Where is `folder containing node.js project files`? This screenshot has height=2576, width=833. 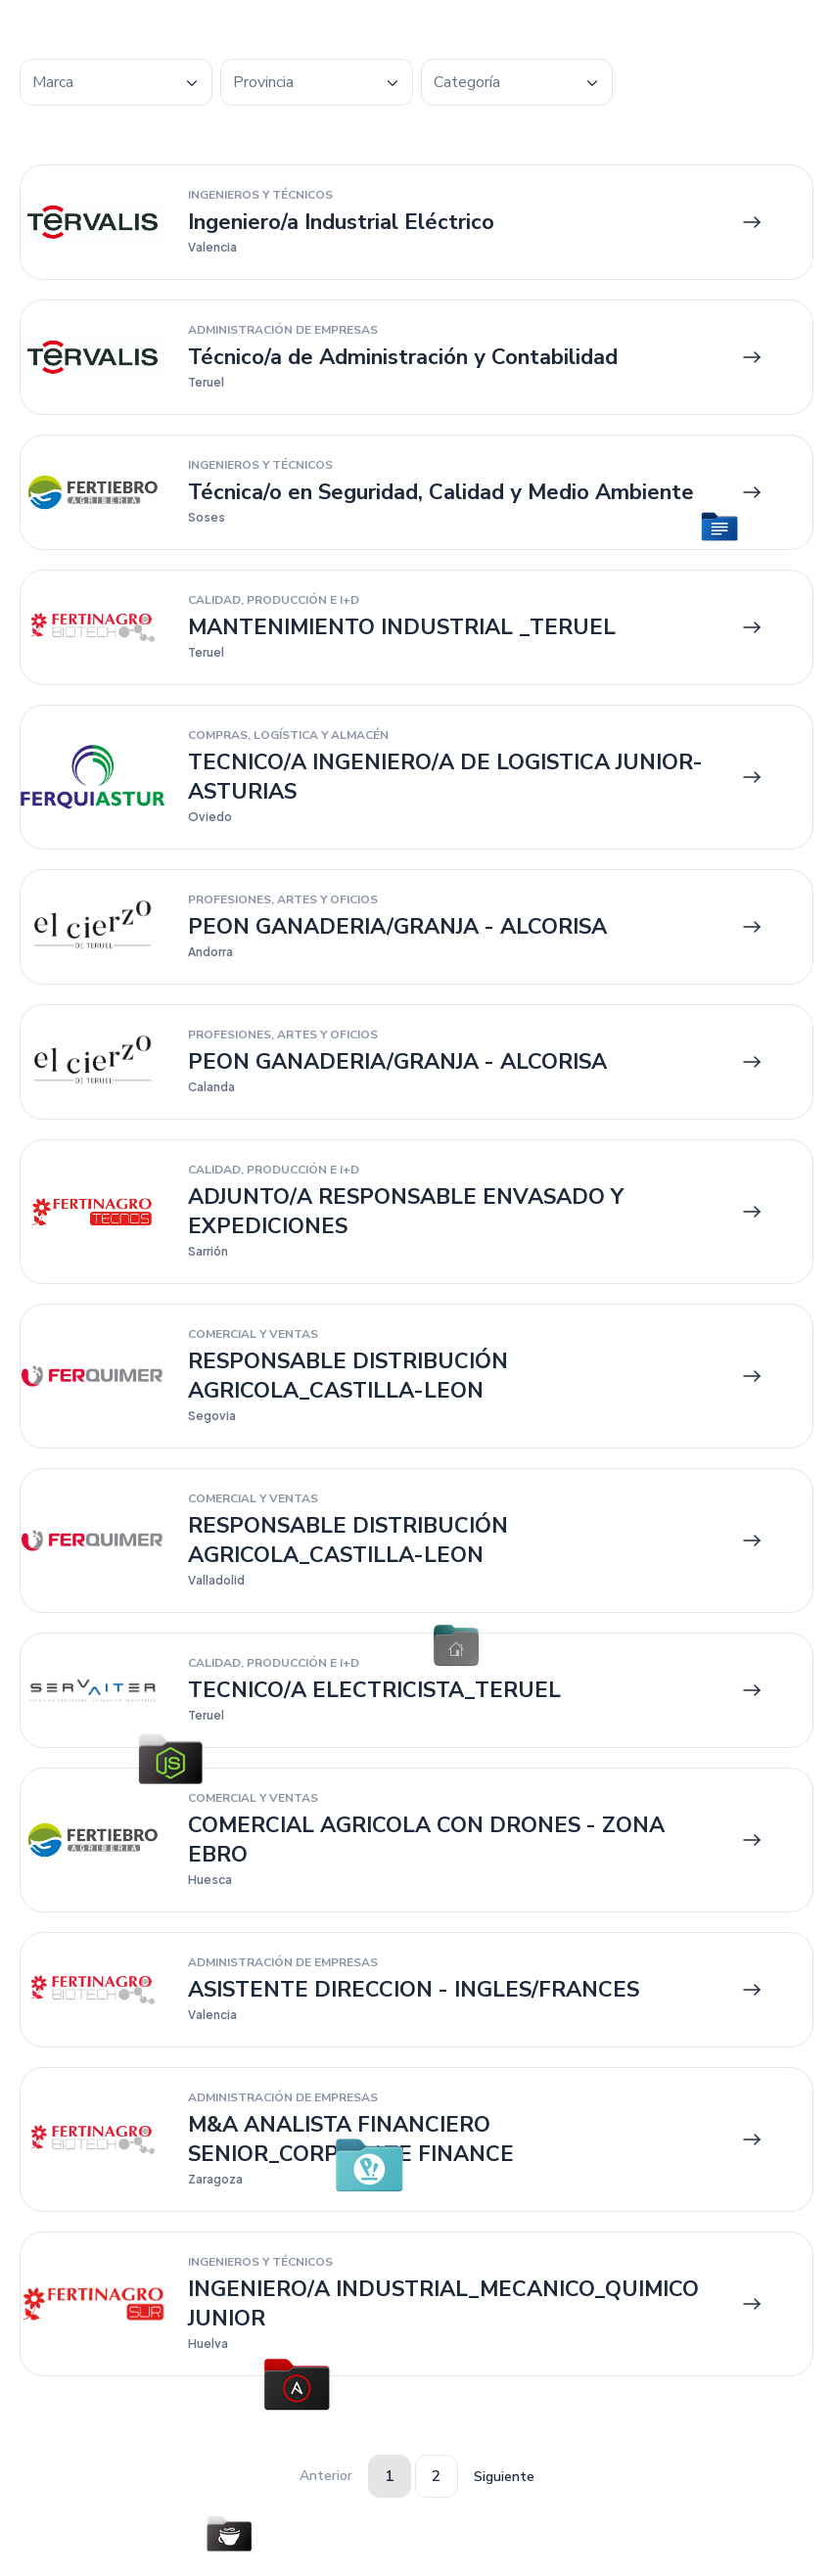 folder containing node.js project files is located at coordinates (170, 1761).